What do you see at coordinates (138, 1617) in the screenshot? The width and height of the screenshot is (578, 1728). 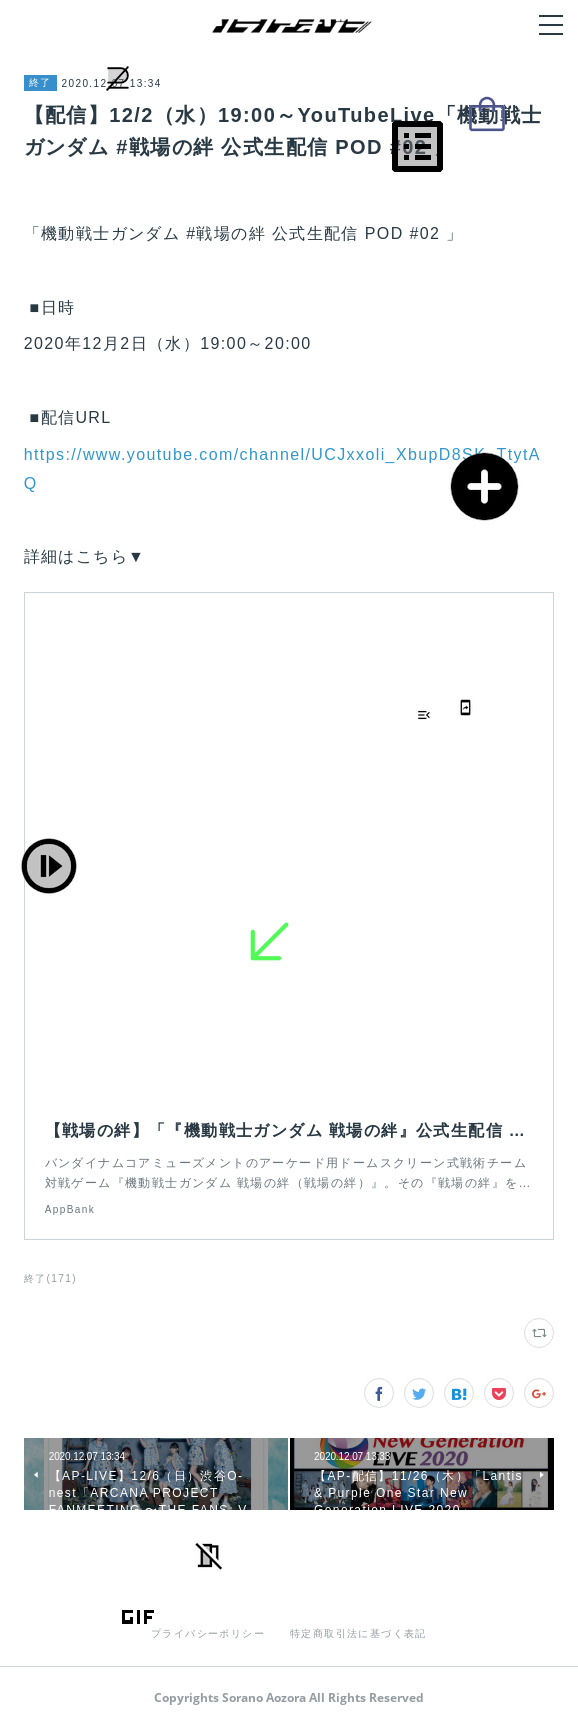 I see `insert a GIF into your message` at bounding box center [138, 1617].